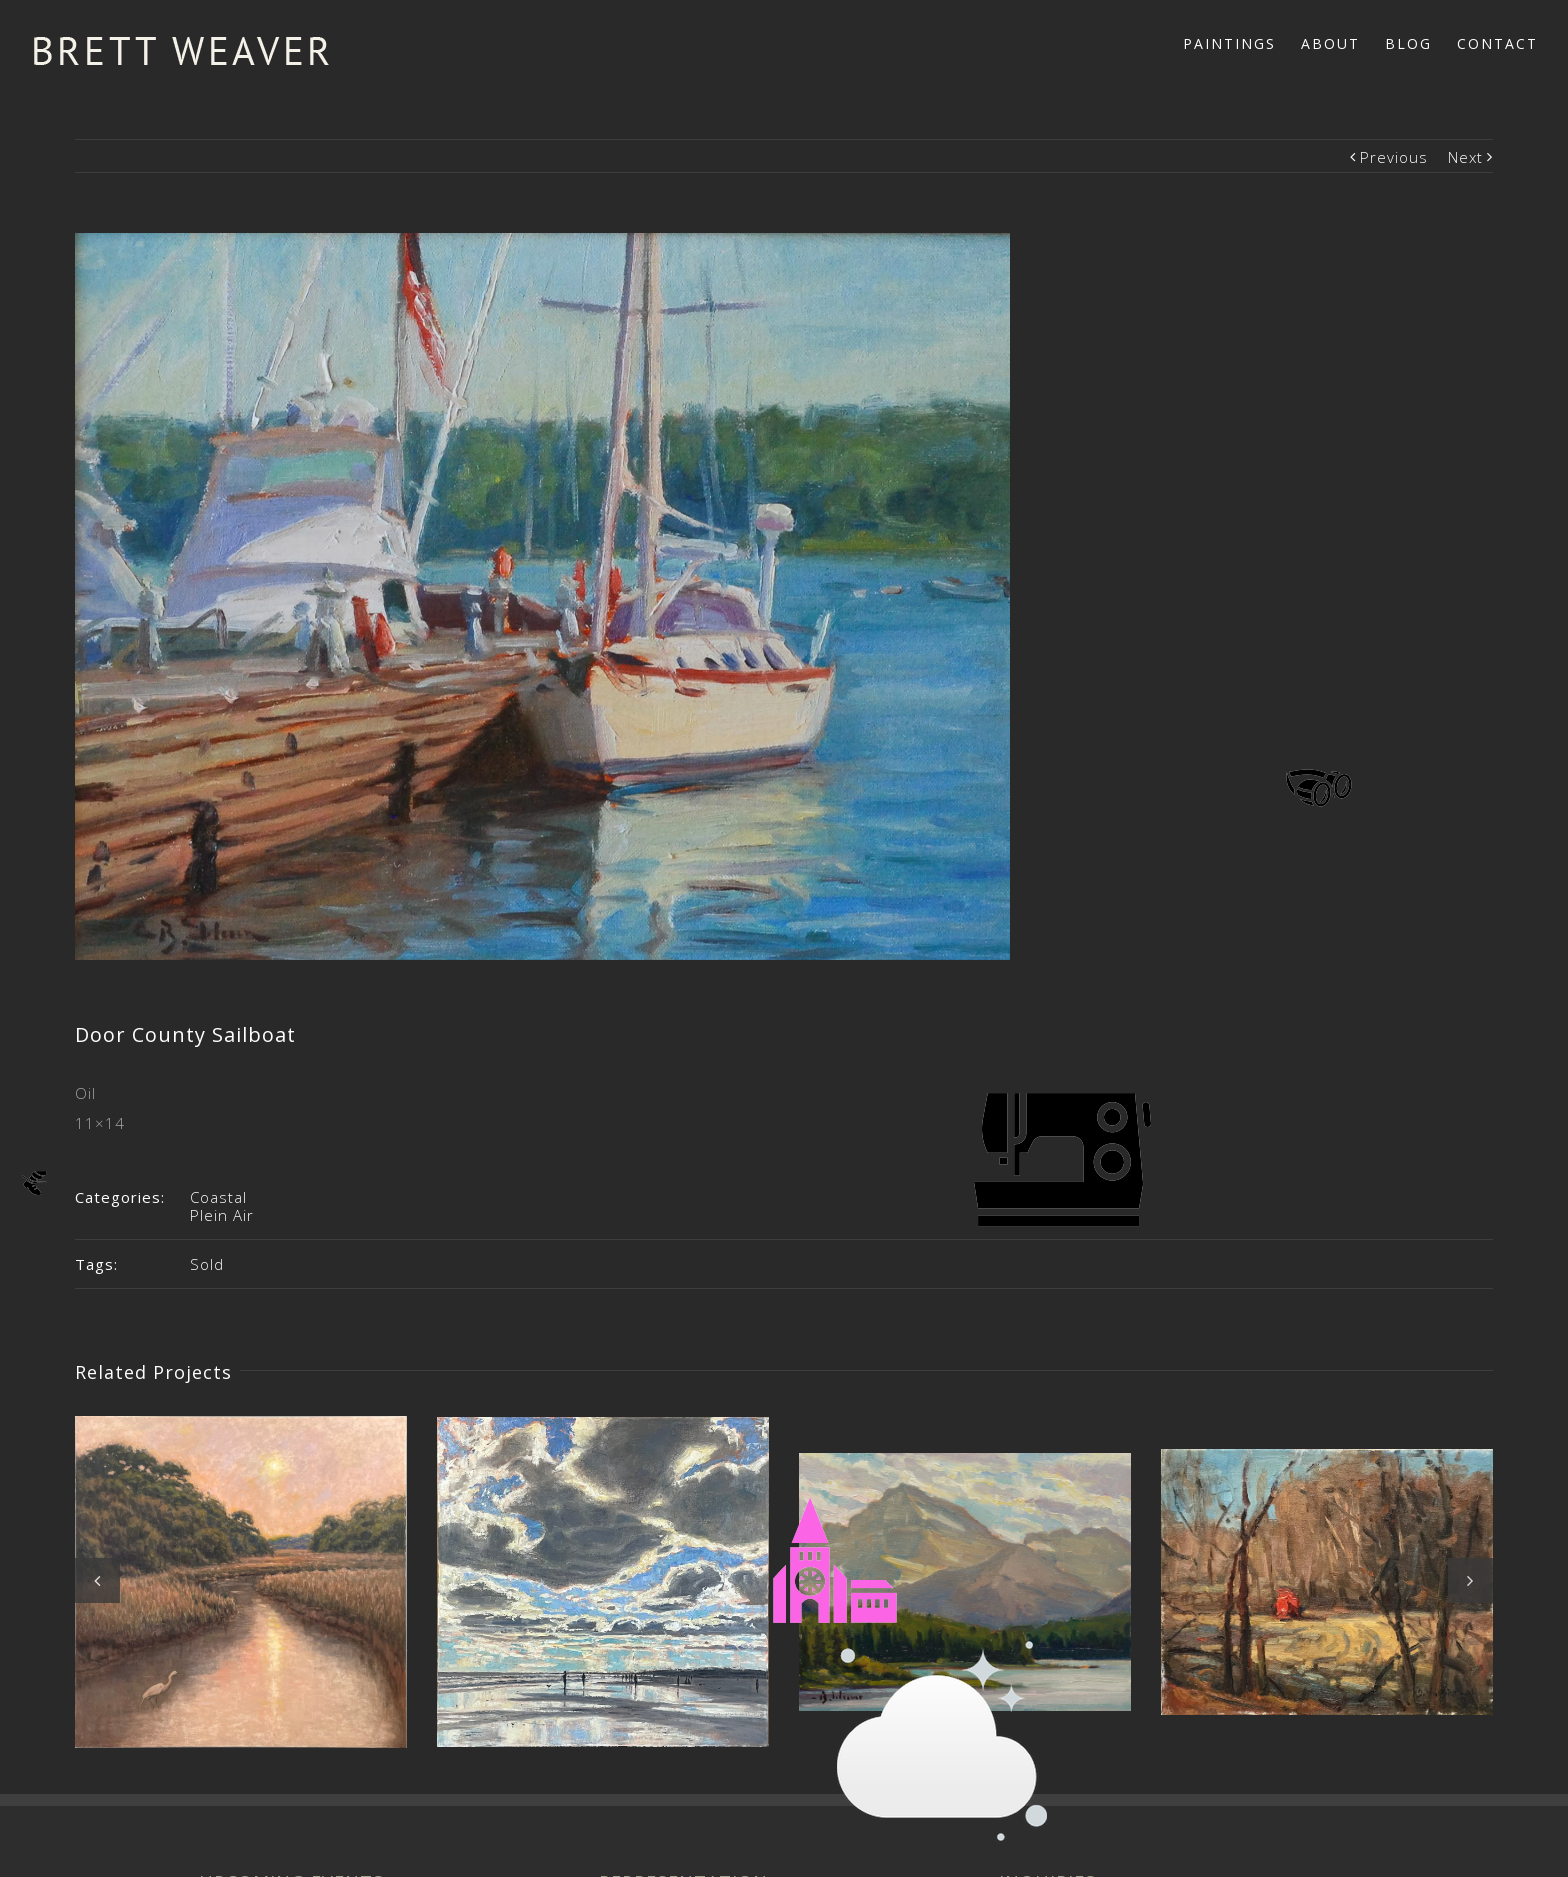 The width and height of the screenshot is (1568, 1877). Describe the element at coordinates (34, 1183) in the screenshot. I see `indicates a trap or hazard in gameplay` at that location.